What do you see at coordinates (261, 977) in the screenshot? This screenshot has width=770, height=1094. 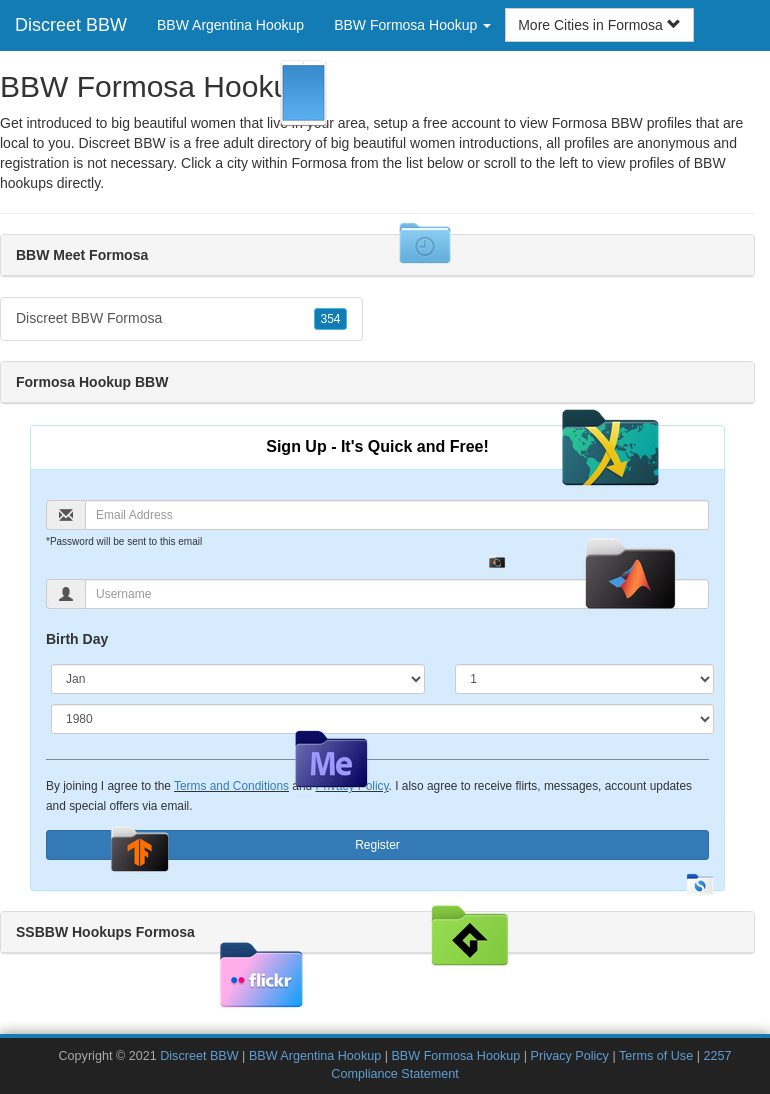 I see `open folder containing flickr downloads or exports` at bounding box center [261, 977].